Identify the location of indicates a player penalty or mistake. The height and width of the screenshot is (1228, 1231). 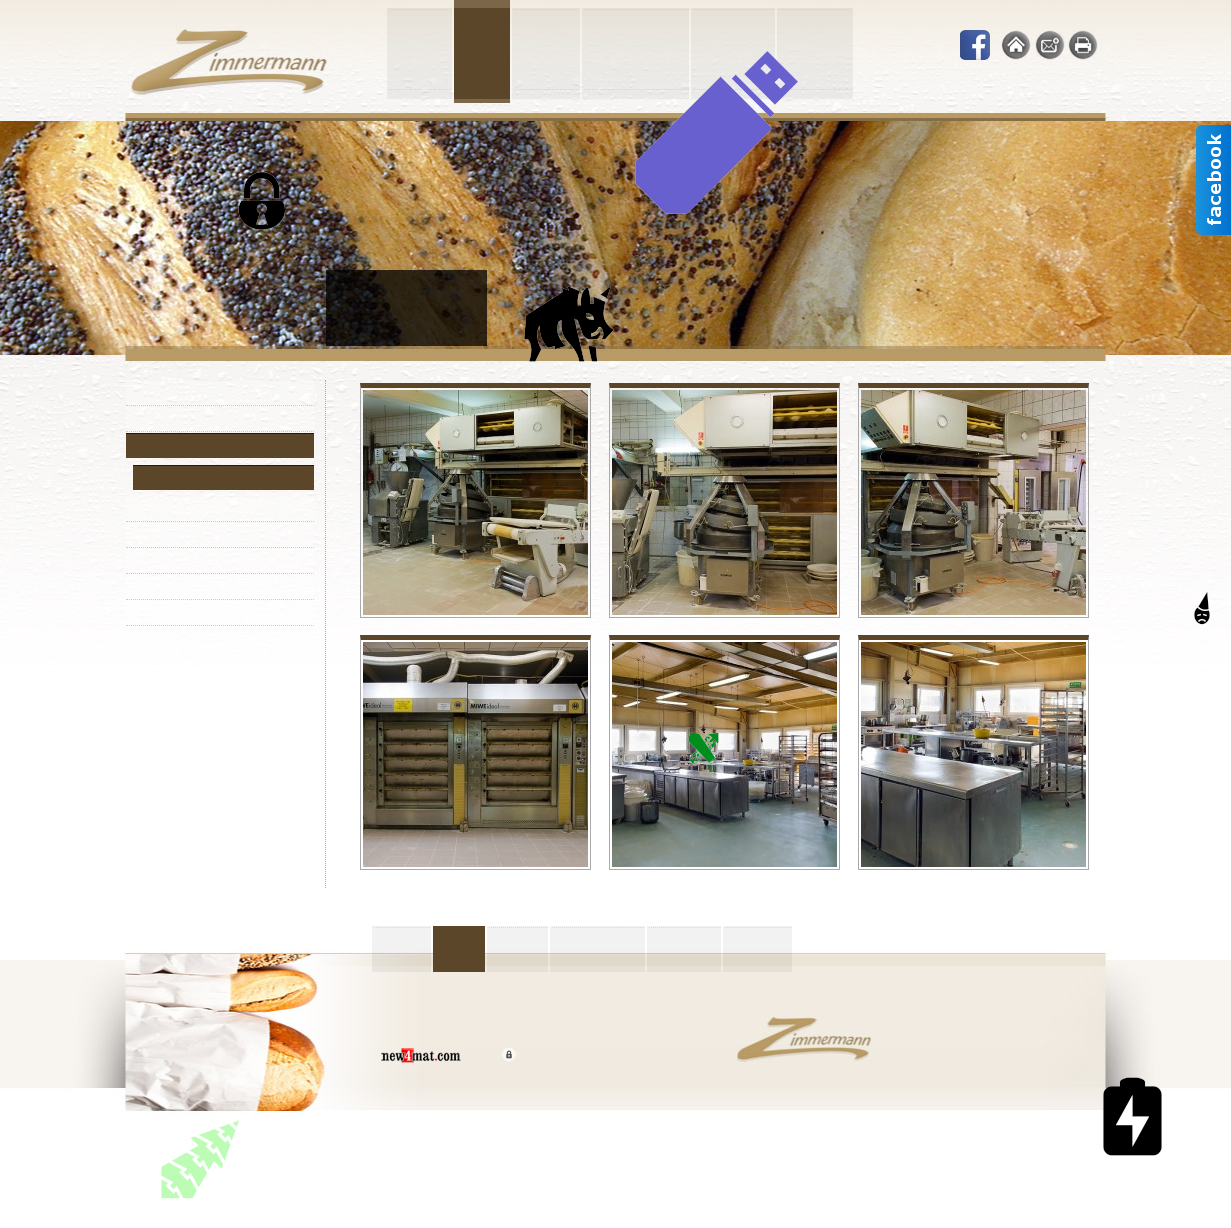
(1202, 608).